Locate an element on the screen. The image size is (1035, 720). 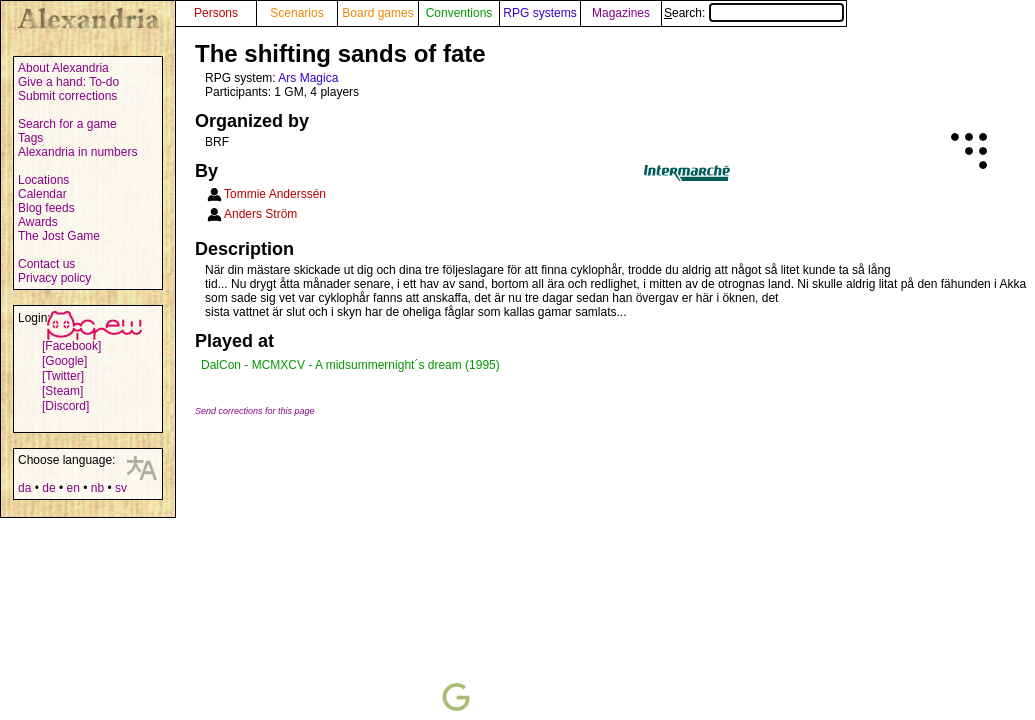
coderwall logo is located at coordinates (969, 151).